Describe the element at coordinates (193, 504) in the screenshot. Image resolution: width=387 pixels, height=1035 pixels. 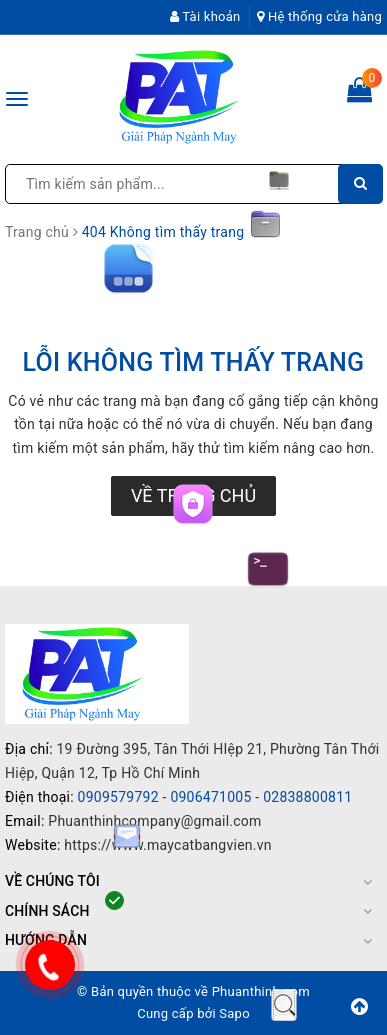
I see `open ente auth two-factor authentication app` at that location.